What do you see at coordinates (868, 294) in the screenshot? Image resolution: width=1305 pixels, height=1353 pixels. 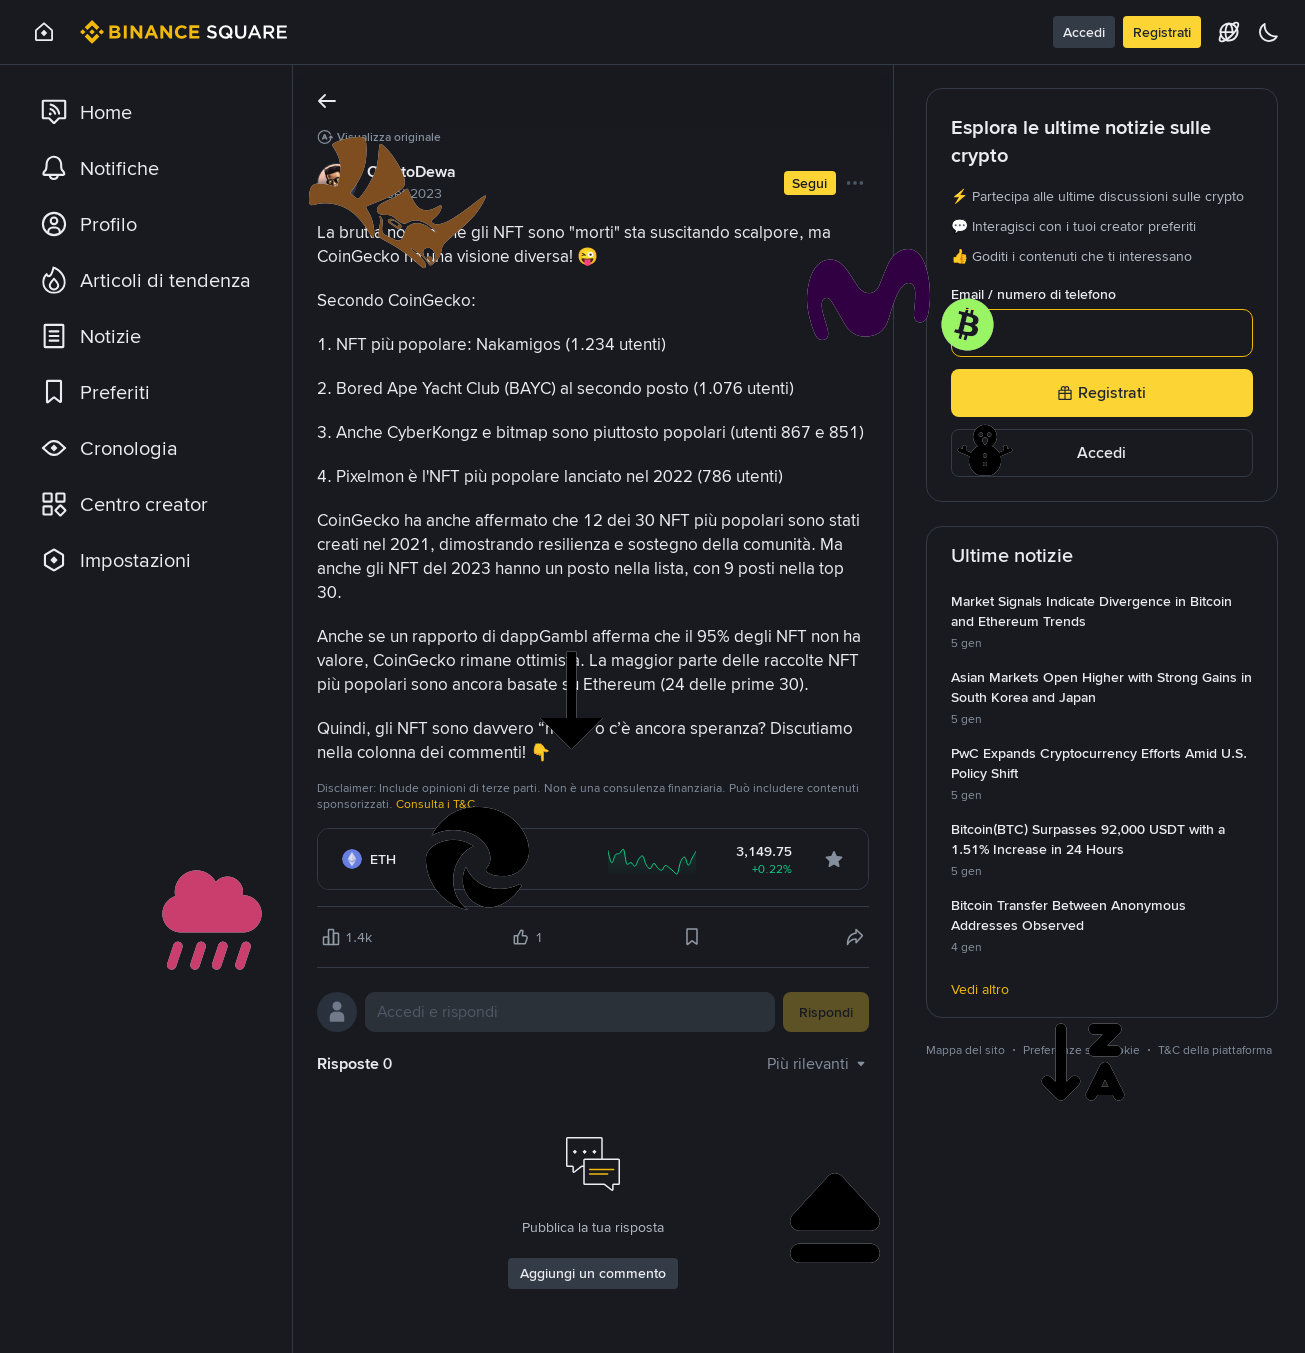 I see `open the Movistar mobile app` at bounding box center [868, 294].